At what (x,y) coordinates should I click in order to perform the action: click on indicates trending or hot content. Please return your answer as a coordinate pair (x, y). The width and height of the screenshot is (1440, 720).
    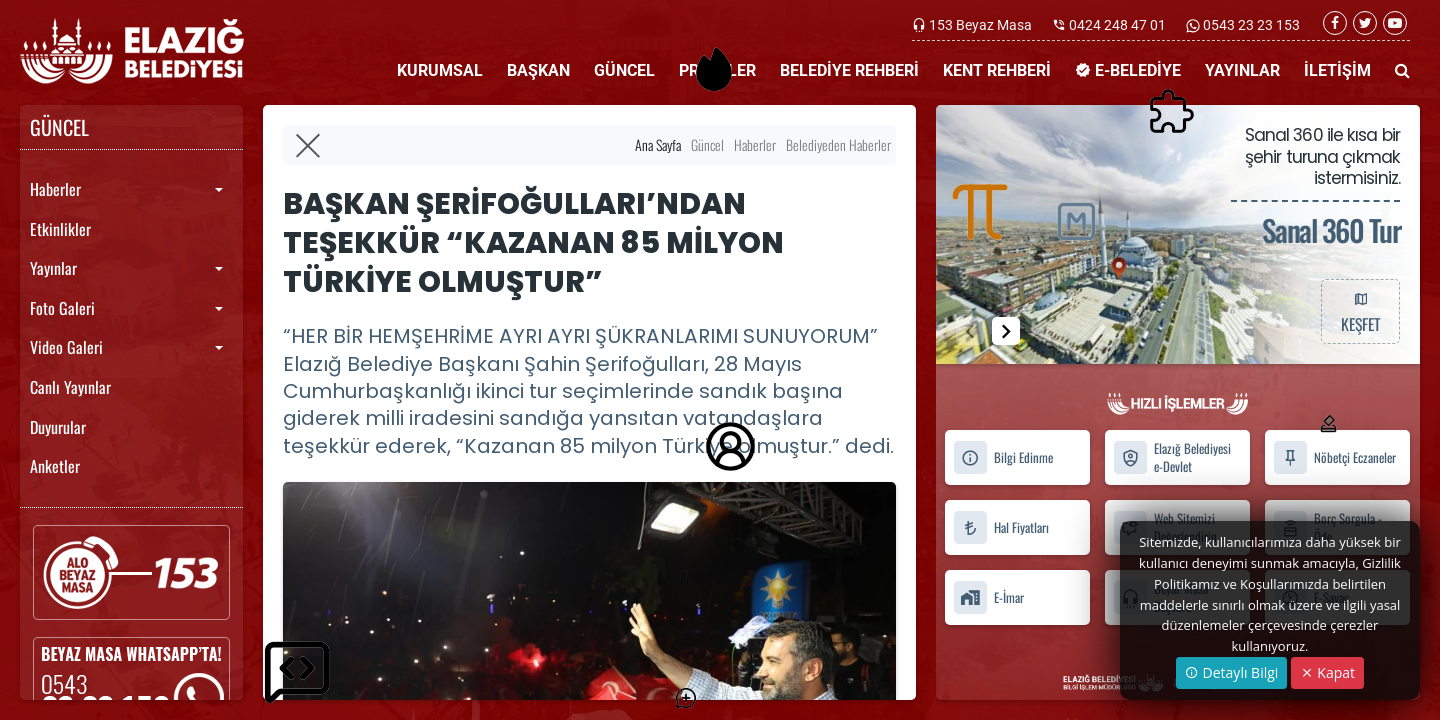
    Looking at the image, I should click on (714, 70).